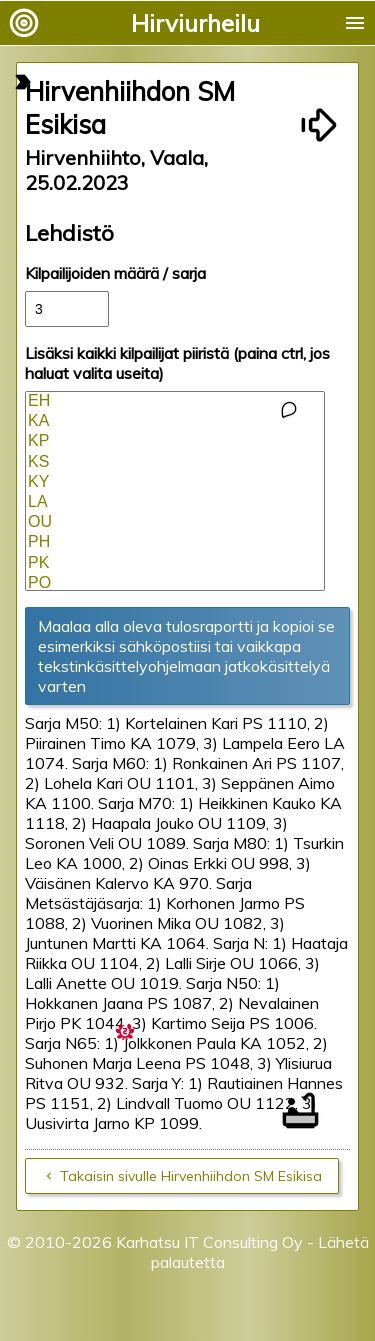 This screenshot has width=375, height=1341. I want to click on open the Storytel audiobook app, so click(289, 410).